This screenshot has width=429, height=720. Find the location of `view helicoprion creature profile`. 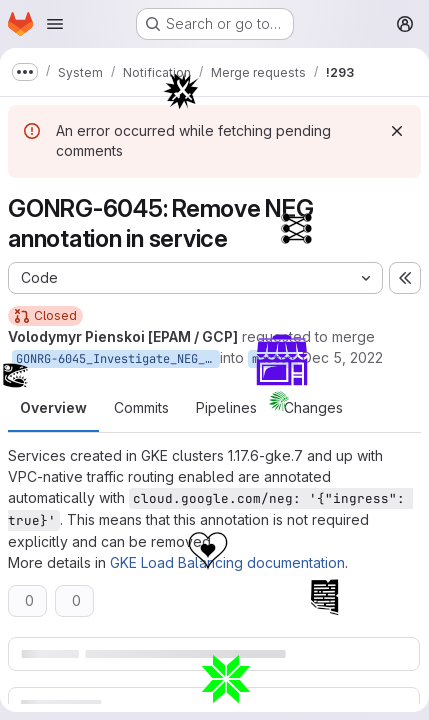

view helicoprion creature profile is located at coordinates (15, 375).